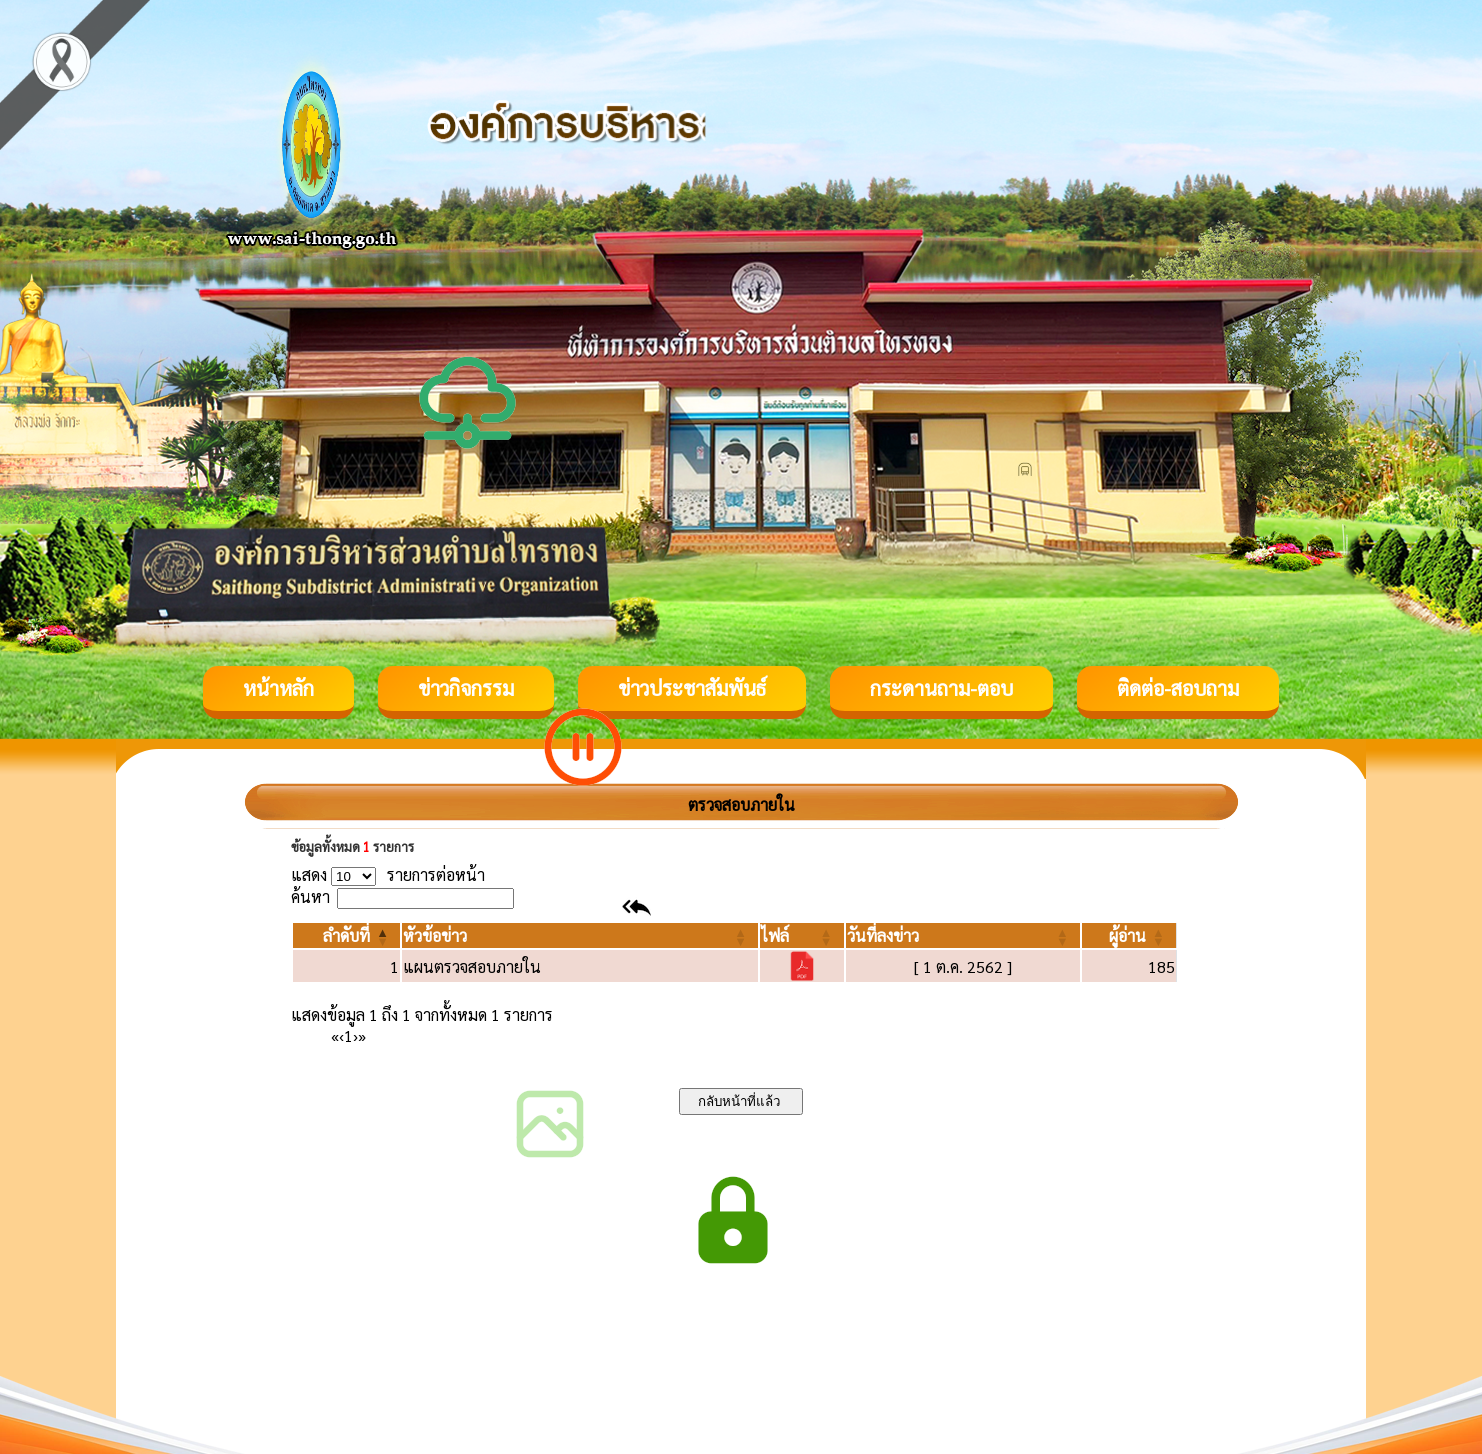 This screenshot has width=1482, height=1454. What do you see at coordinates (467, 400) in the screenshot?
I see `access cloud network settings` at bounding box center [467, 400].